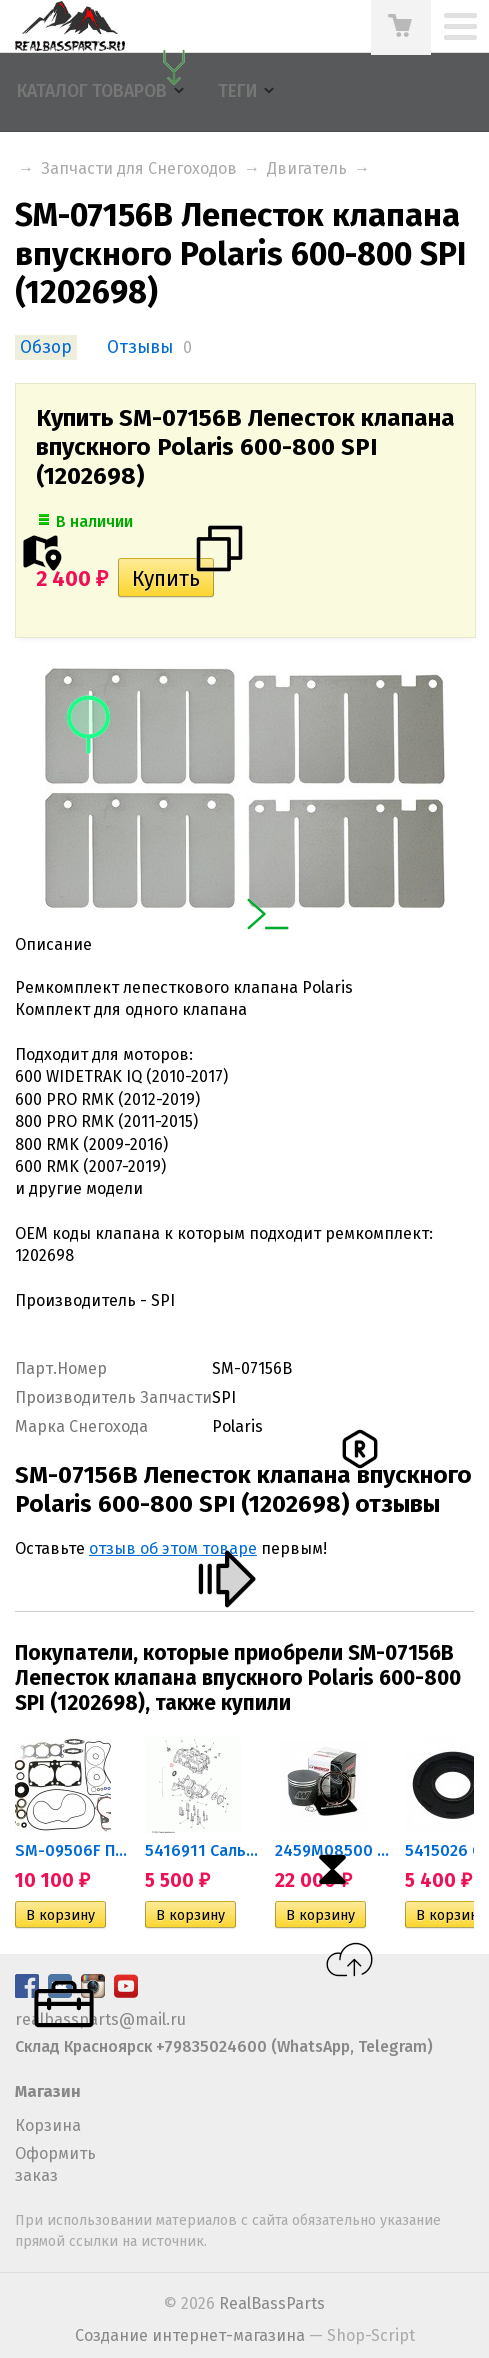 This screenshot has height=2358, width=489. What do you see at coordinates (174, 66) in the screenshot?
I see `merge items or branches together` at bounding box center [174, 66].